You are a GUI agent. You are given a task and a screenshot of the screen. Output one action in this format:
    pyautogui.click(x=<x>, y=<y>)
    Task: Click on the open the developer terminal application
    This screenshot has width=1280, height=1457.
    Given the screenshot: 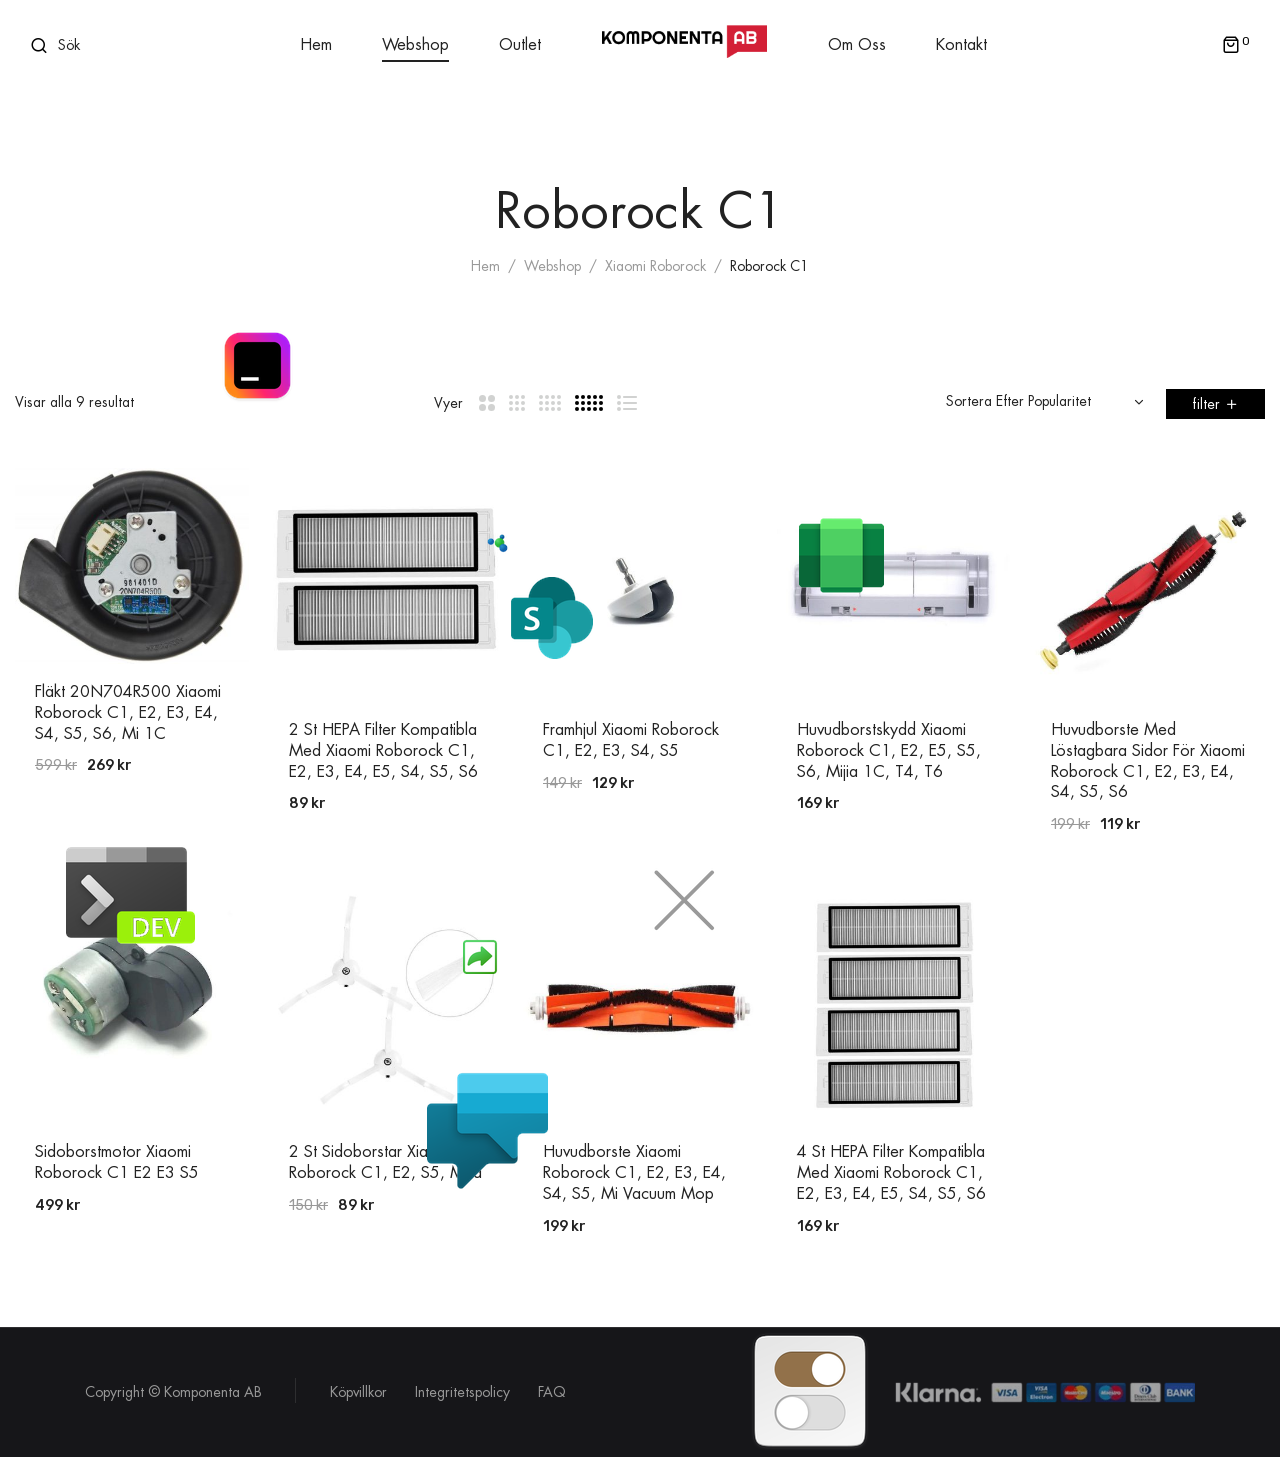 What is the action you would take?
    pyautogui.click(x=130, y=892)
    